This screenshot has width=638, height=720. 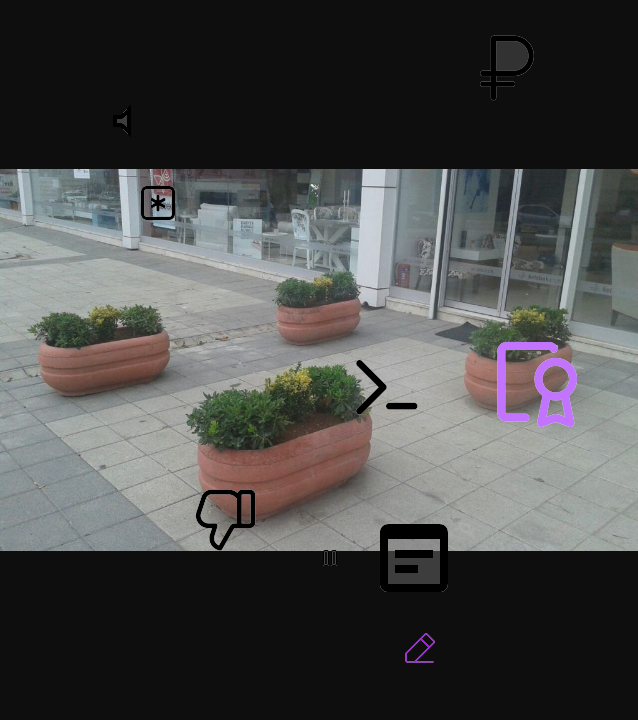 I want to click on access API keys or secrets, so click(x=158, y=203).